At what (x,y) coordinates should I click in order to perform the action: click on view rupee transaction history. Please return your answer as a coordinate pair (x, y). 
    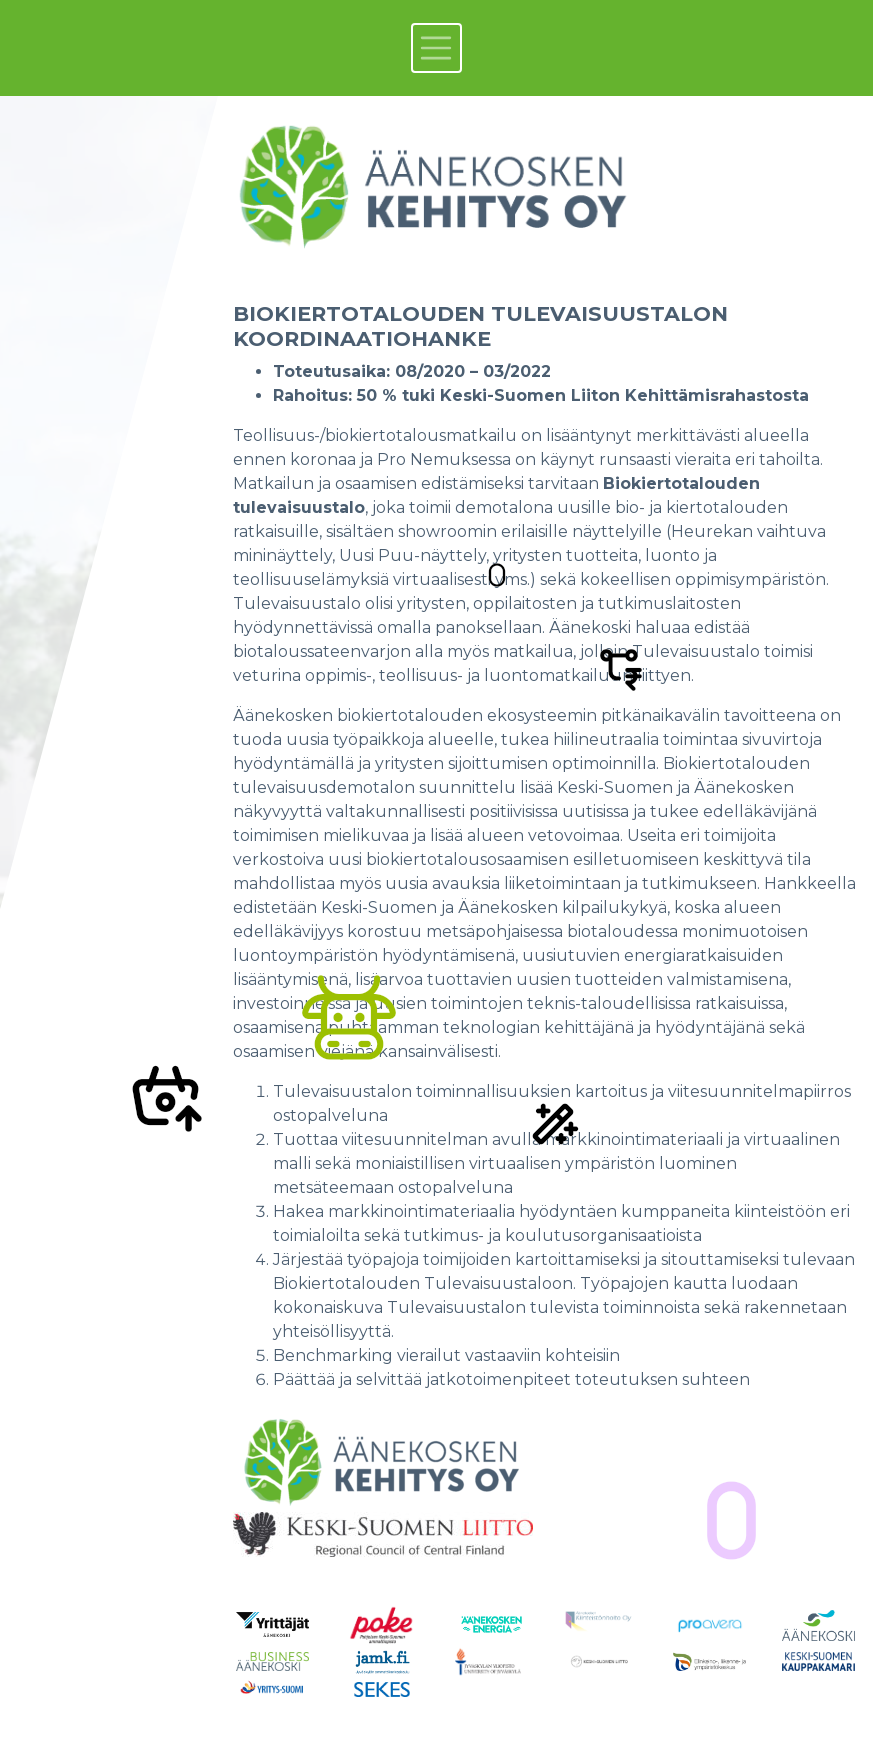
    Looking at the image, I should click on (621, 670).